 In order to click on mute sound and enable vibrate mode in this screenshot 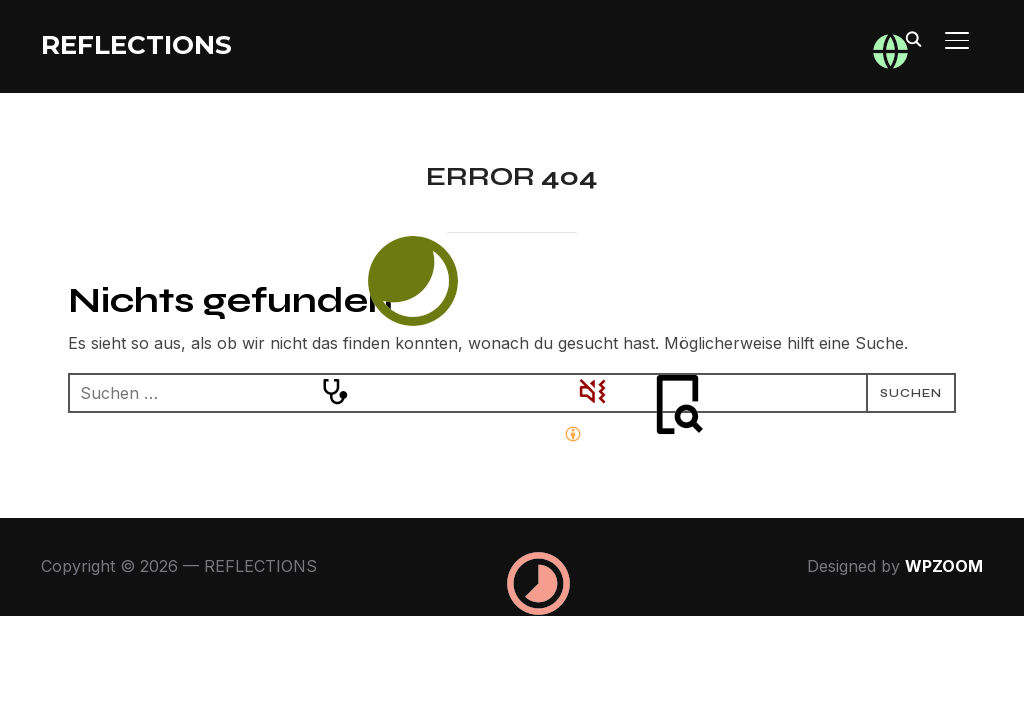, I will do `click(593, 391)`.